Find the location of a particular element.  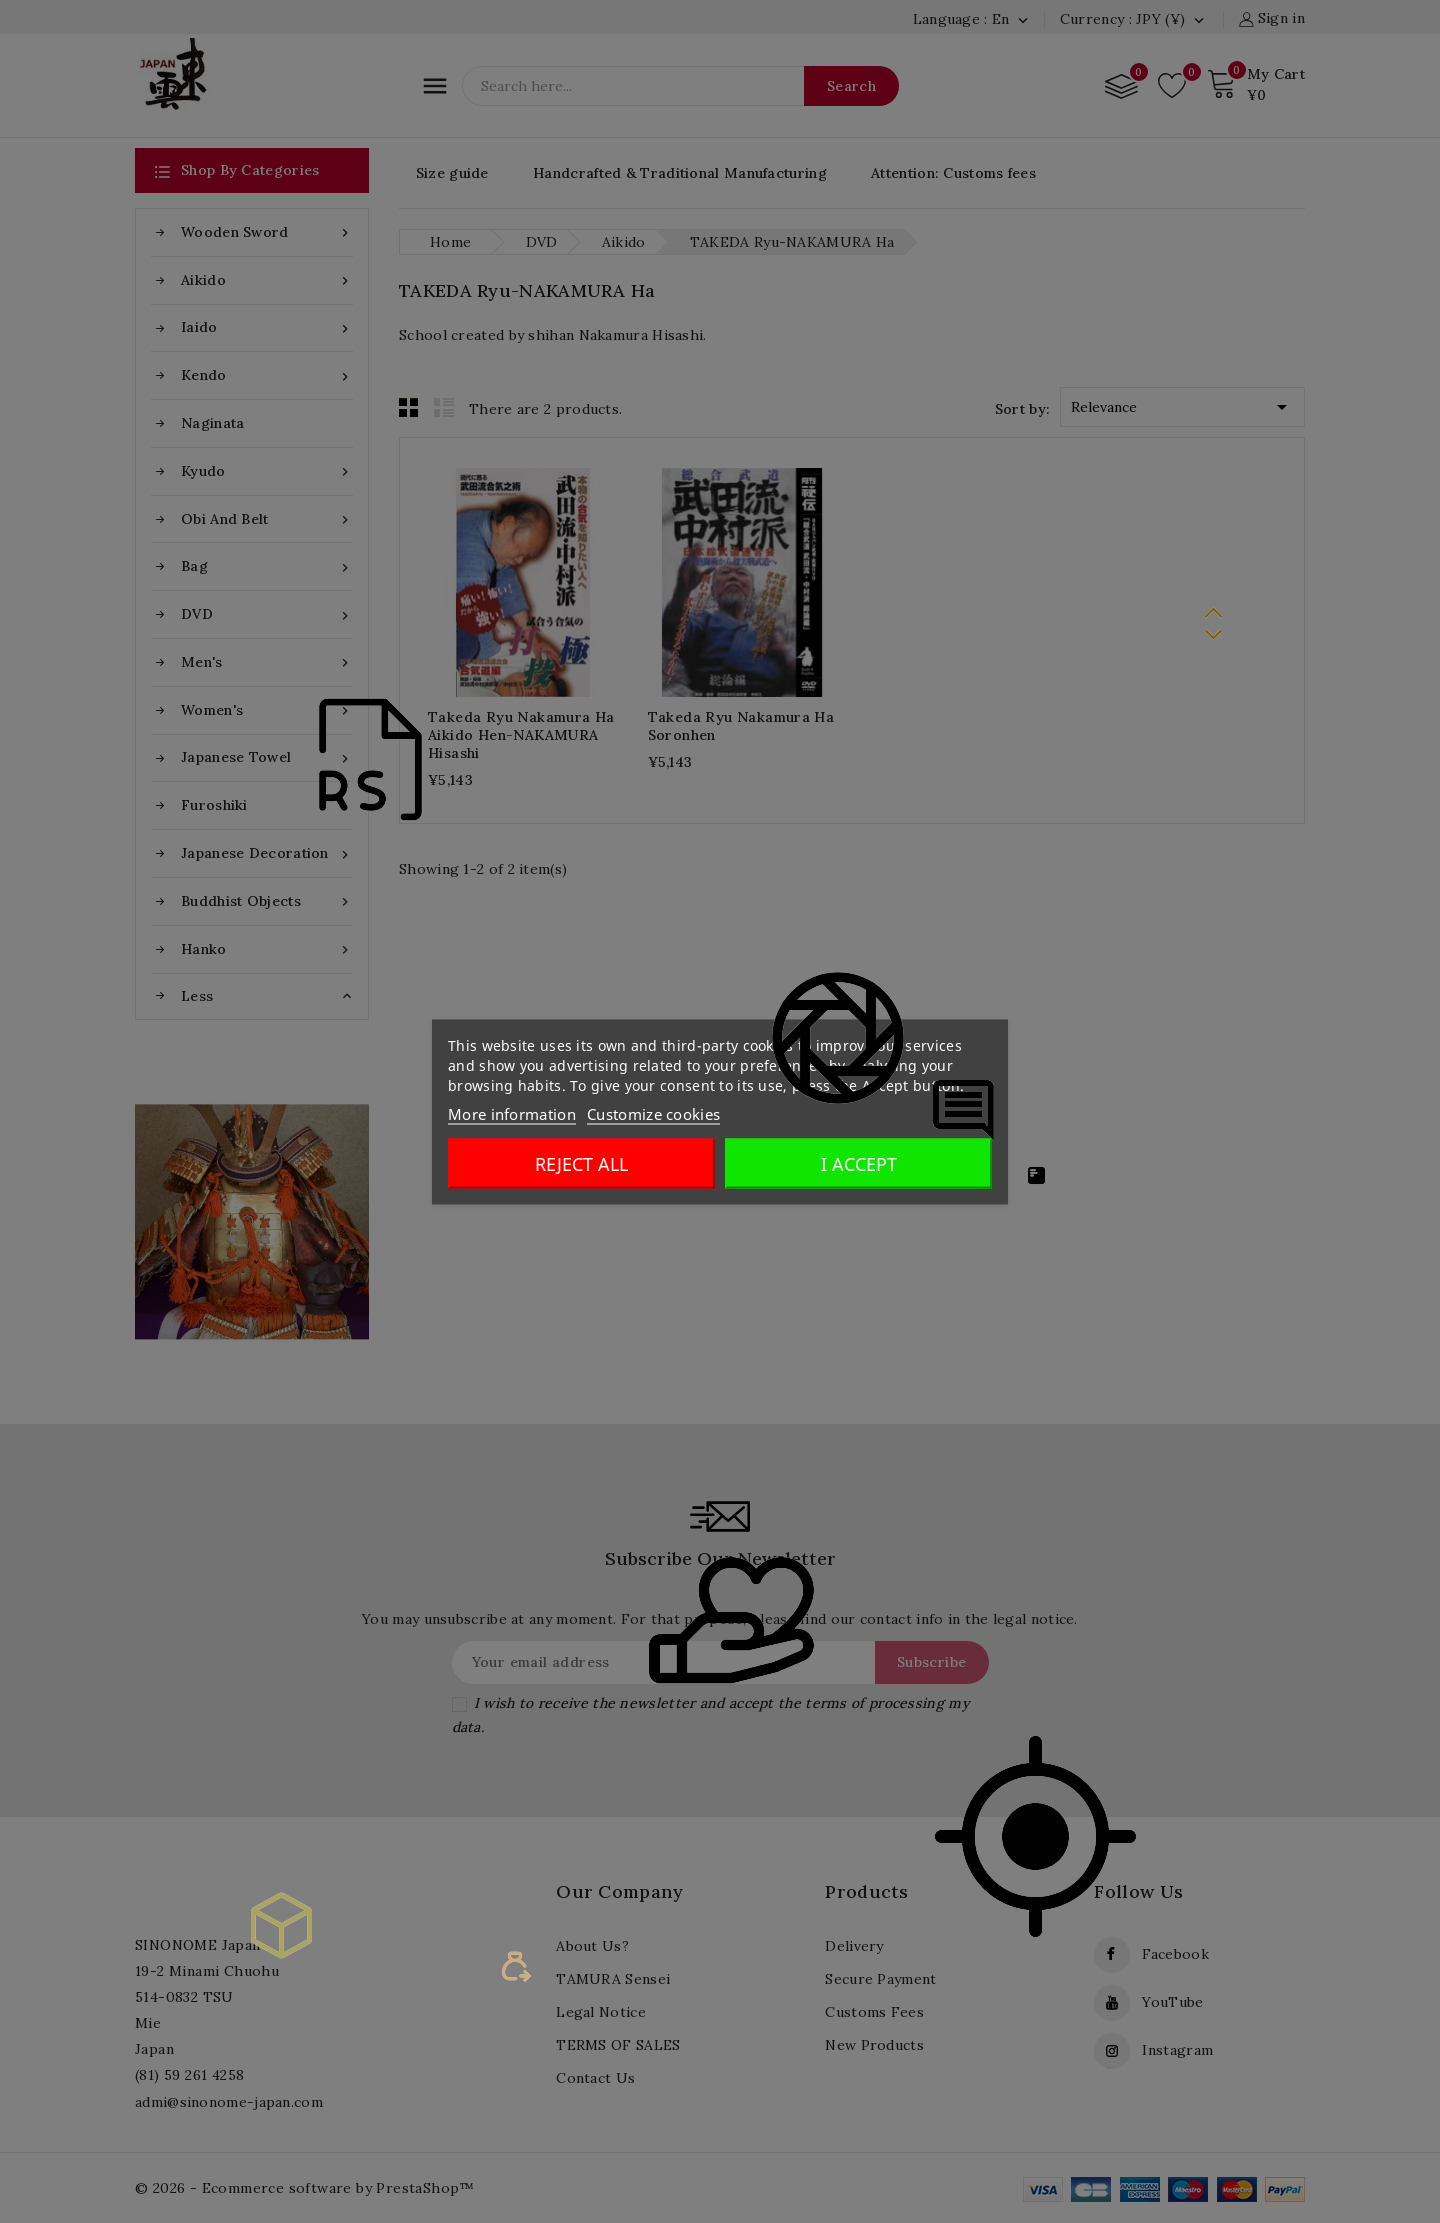

lock onto current GPS location is located at coordinates (1035, 1836).